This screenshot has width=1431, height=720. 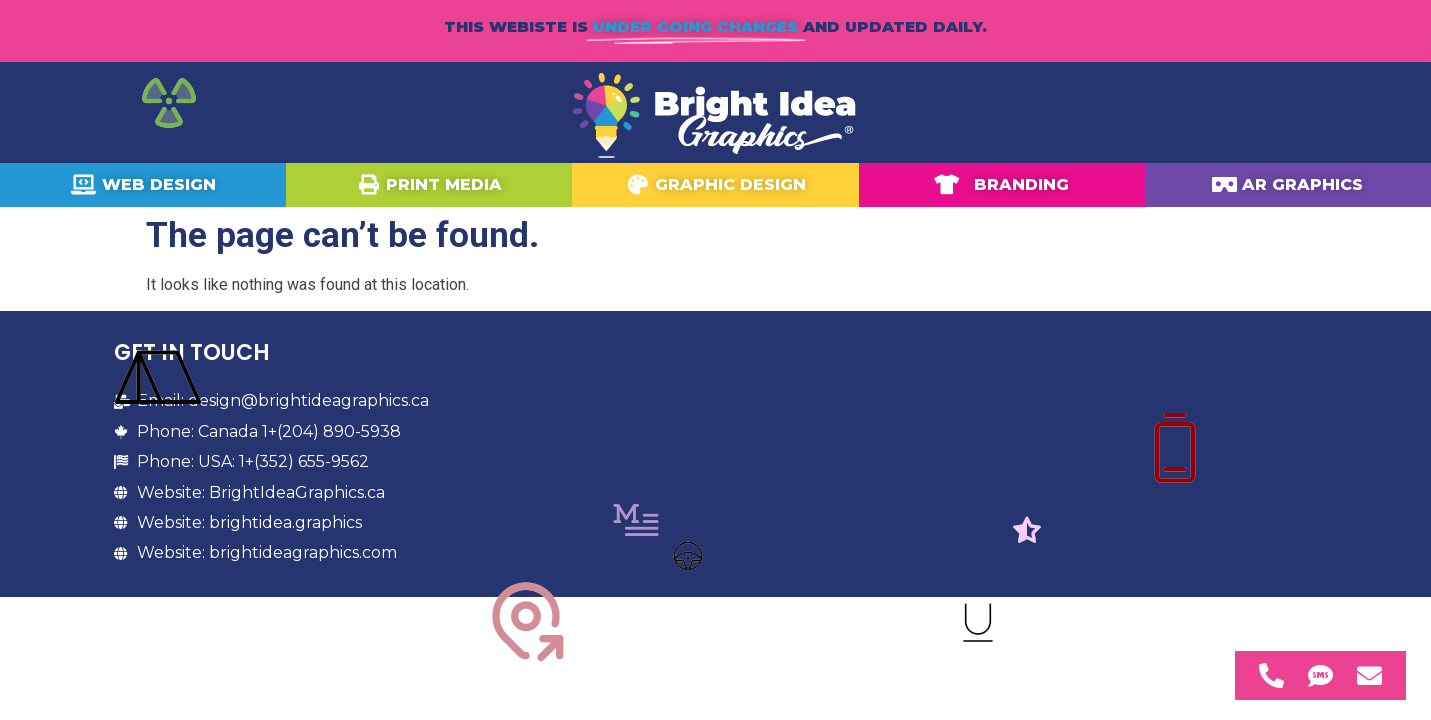 What do you see at coordinates (688, 556) in the screenshot?
I see `access driving or navigation mode` at bounding box center [688, 556].